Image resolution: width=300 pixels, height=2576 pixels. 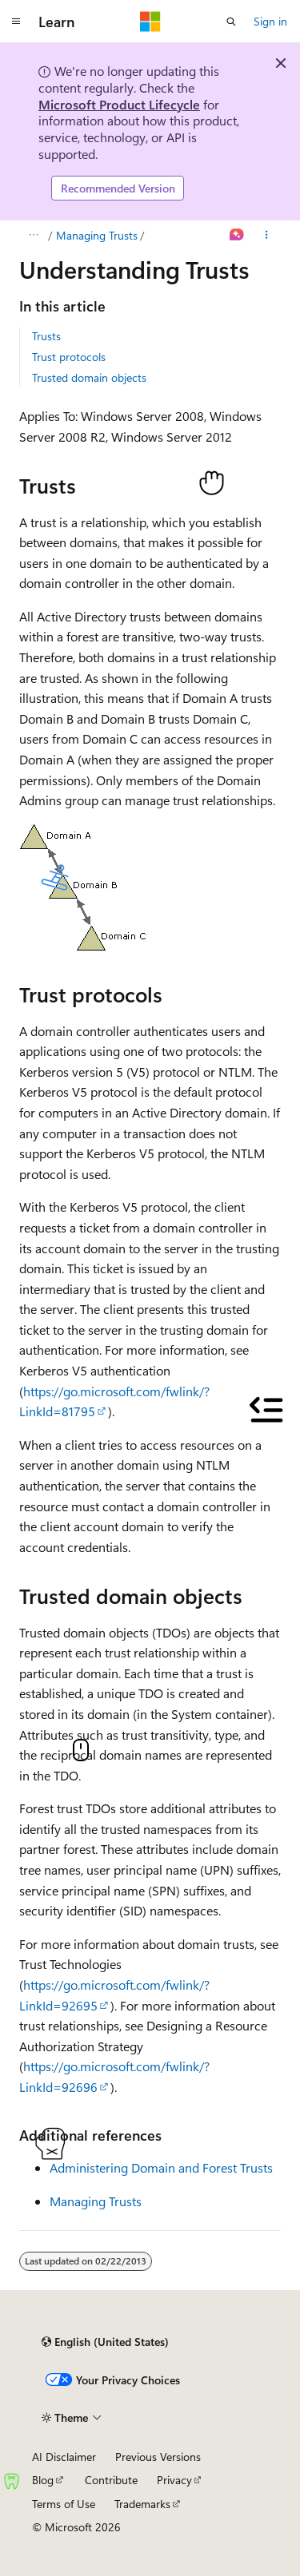 I want to click on access snowboarding or winter sports content, so click(x=56, y=877).